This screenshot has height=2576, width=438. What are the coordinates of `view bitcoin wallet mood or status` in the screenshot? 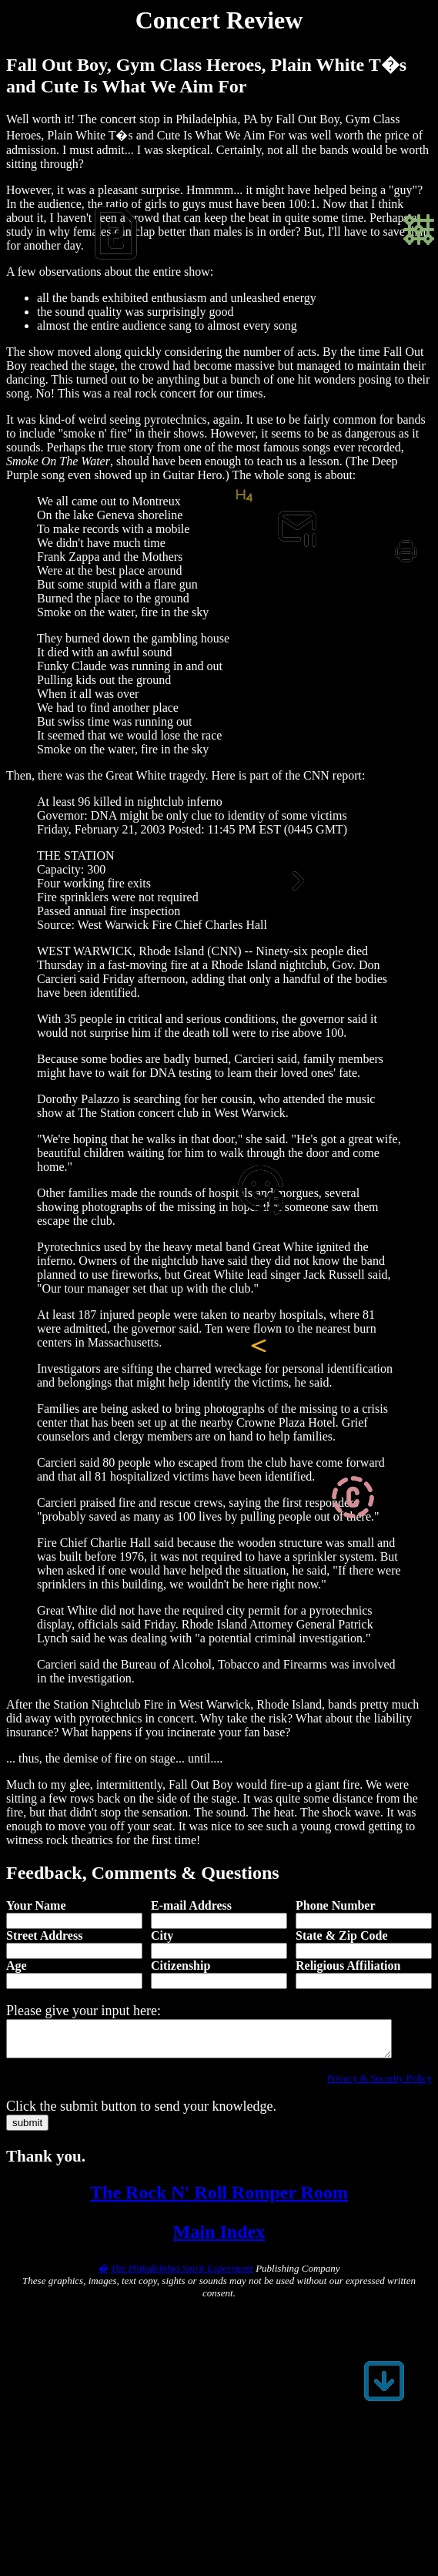 It's located at (260, 1188).